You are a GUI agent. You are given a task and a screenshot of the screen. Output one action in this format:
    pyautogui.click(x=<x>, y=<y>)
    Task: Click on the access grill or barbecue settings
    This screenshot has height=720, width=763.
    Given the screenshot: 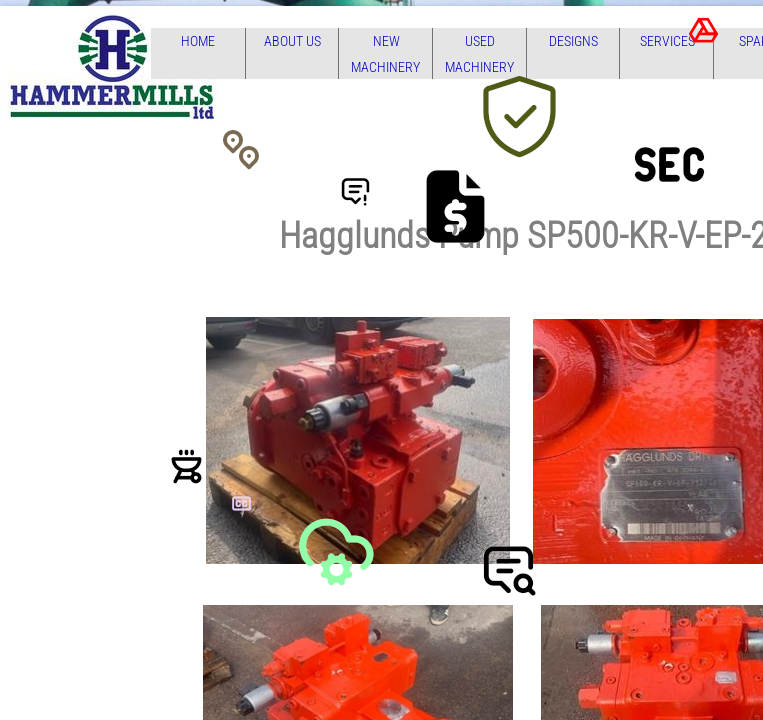 What is the action you would take?
    pyautogui.click(x=186, y=466)
    